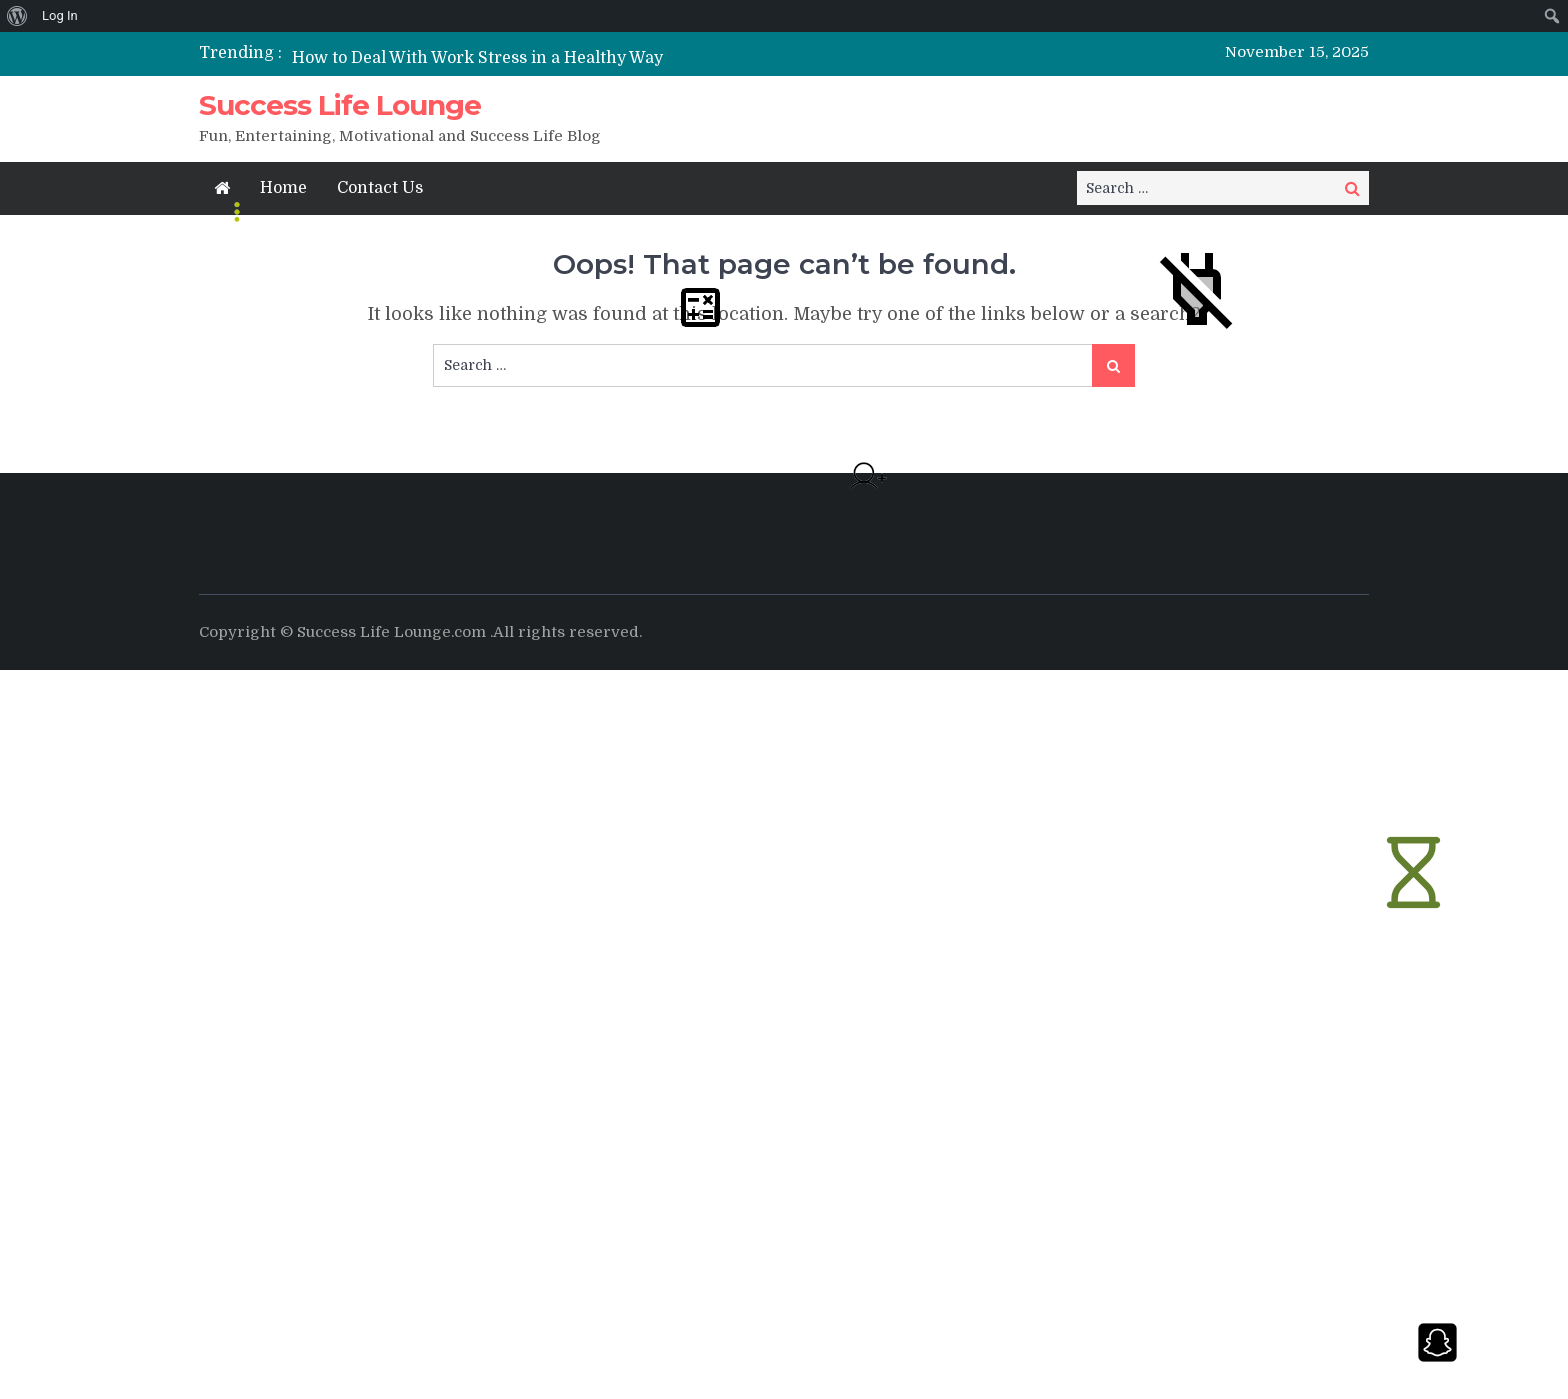  I want to click on power source disconnected or unavailable, so click(1197, 289).